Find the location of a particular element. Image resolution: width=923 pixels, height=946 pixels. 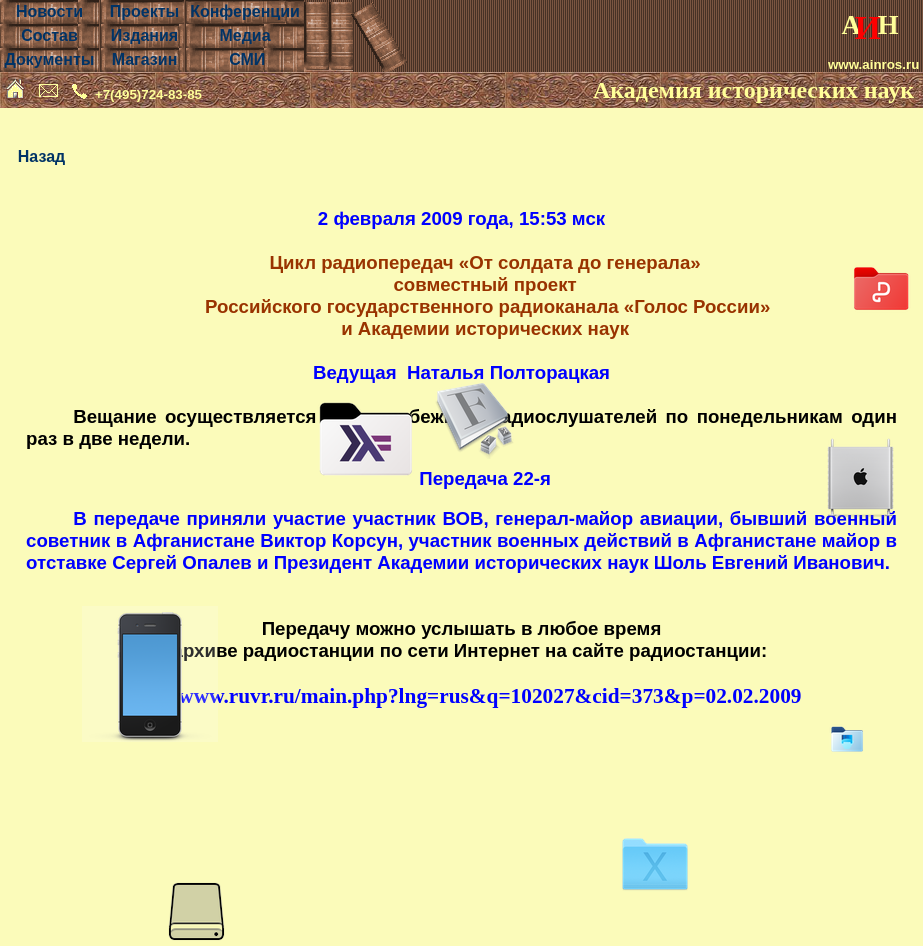

access macos system folder is located at coordinates (655, 864).